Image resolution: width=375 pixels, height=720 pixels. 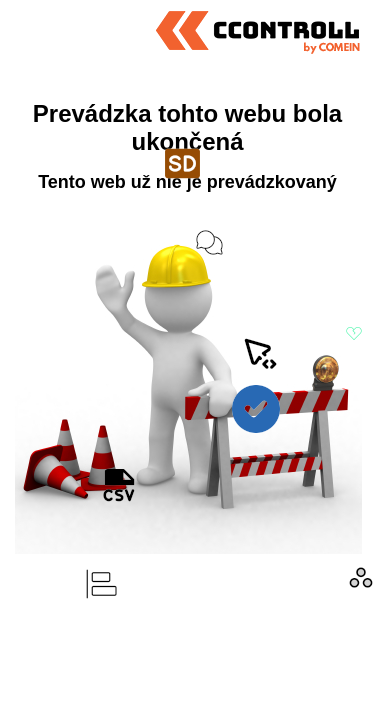 What do you see at coordinates (256, 409) in the screenshot?
I see `indicates a closed issue in the activity feed` at bounding box center [256, 409].